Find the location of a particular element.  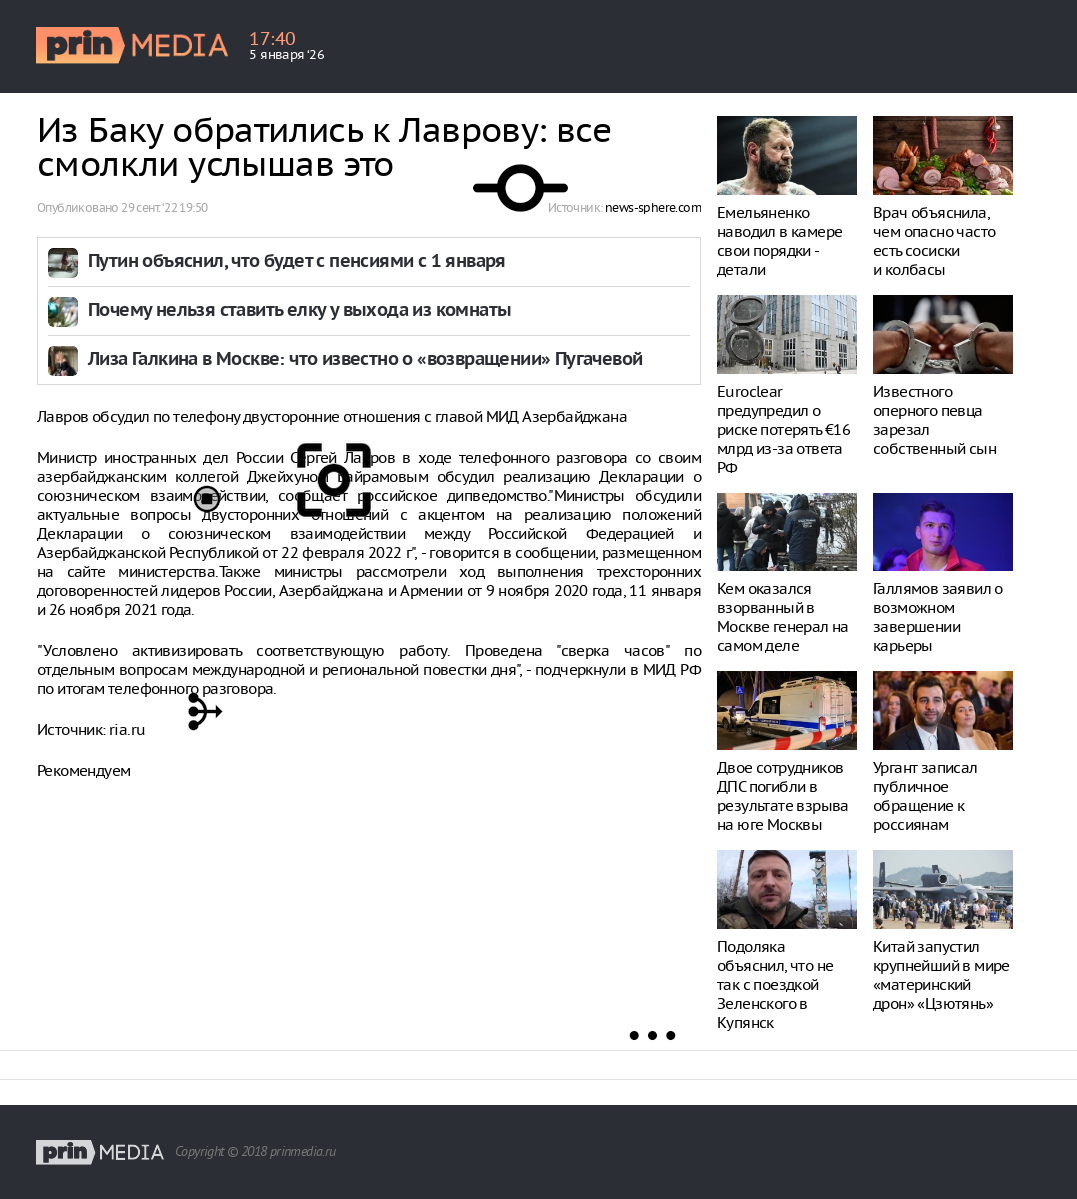

manage ad mediation settings is located at coordinates (205, 711).